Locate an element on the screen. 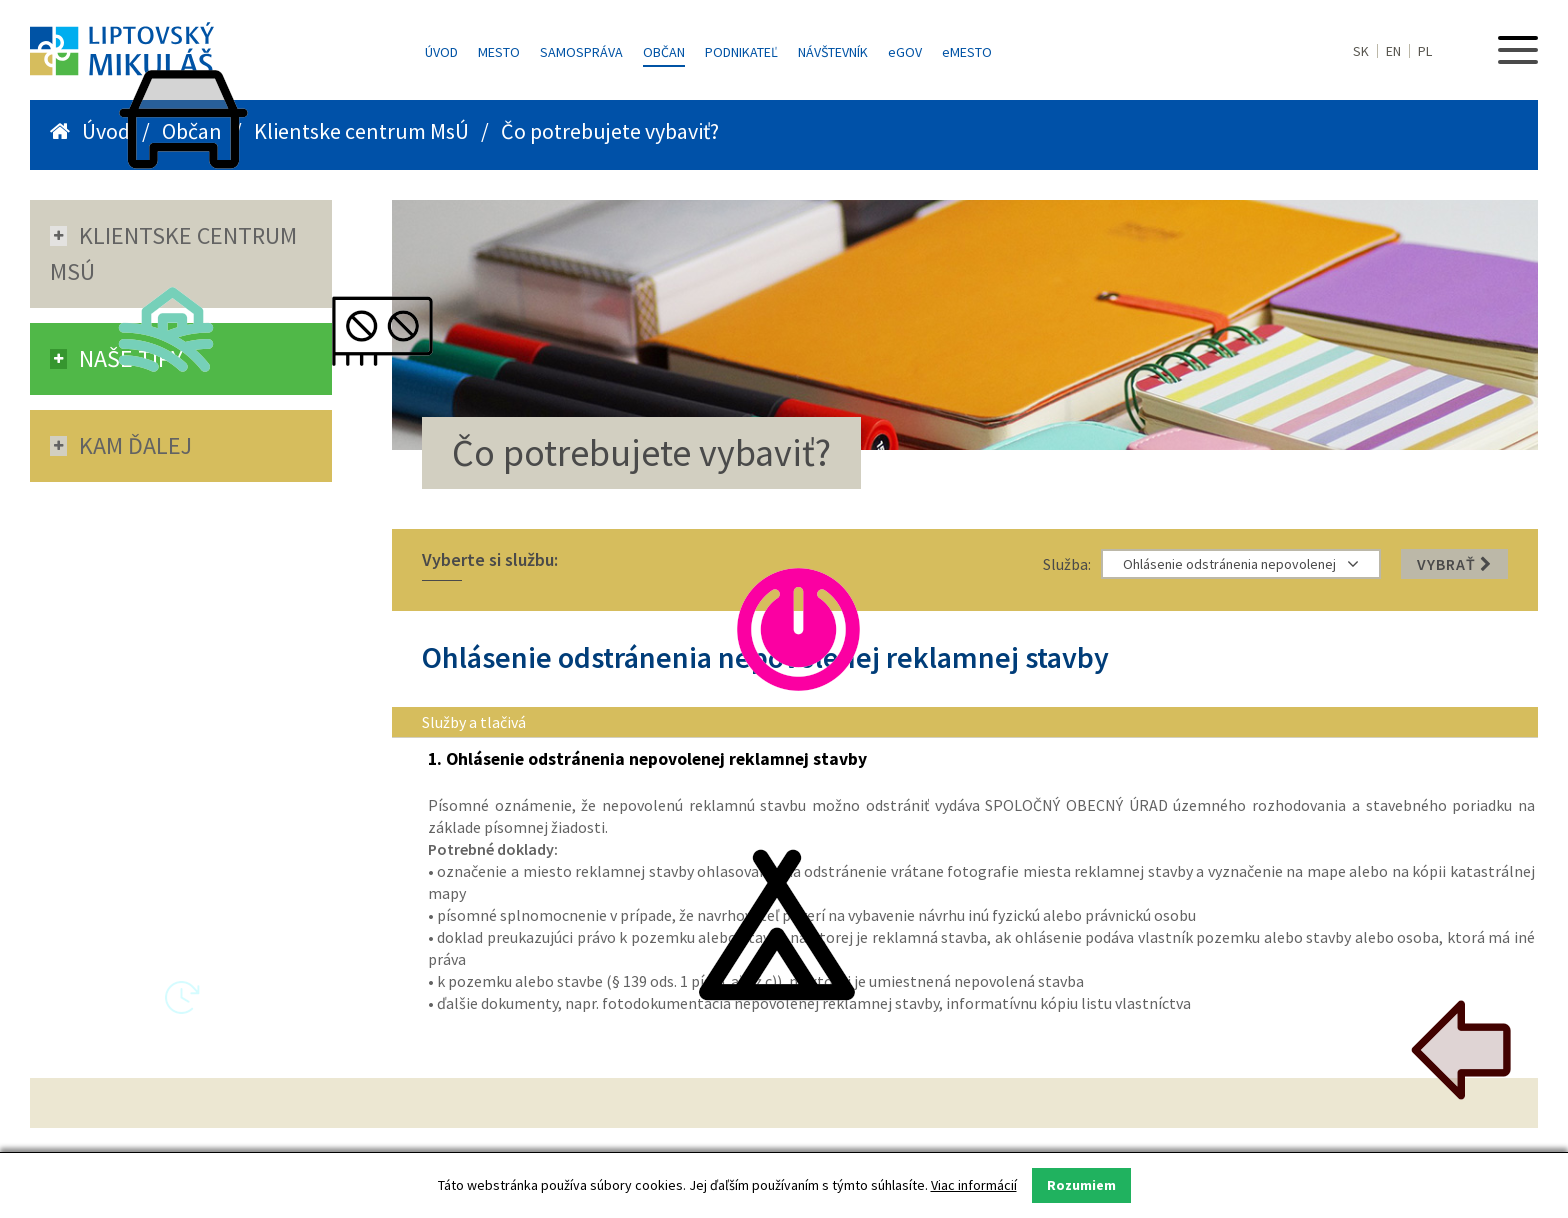  access farm or agricultural settings is located at coordinates (166, 331).